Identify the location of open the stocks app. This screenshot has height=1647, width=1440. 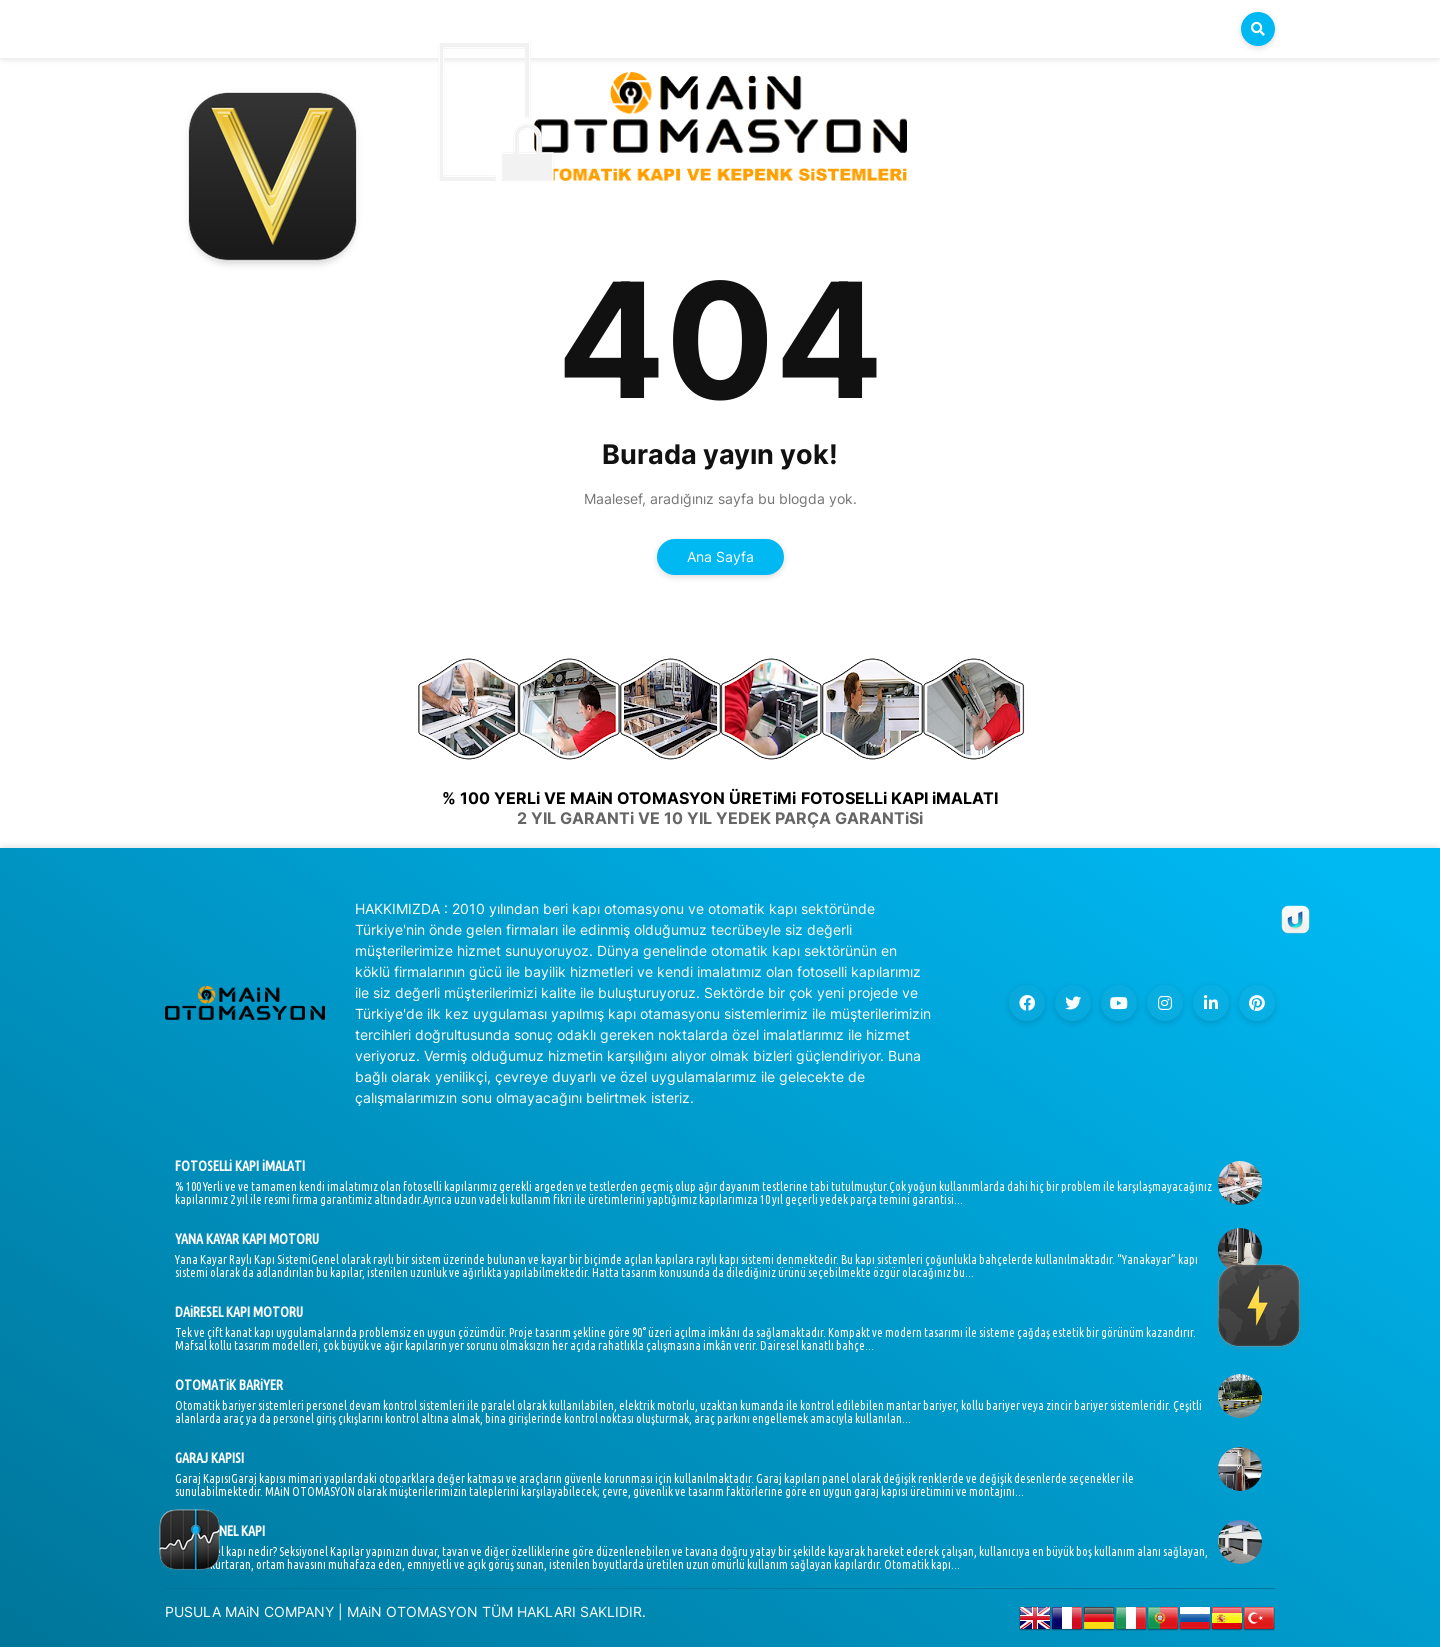
(189, 1539).